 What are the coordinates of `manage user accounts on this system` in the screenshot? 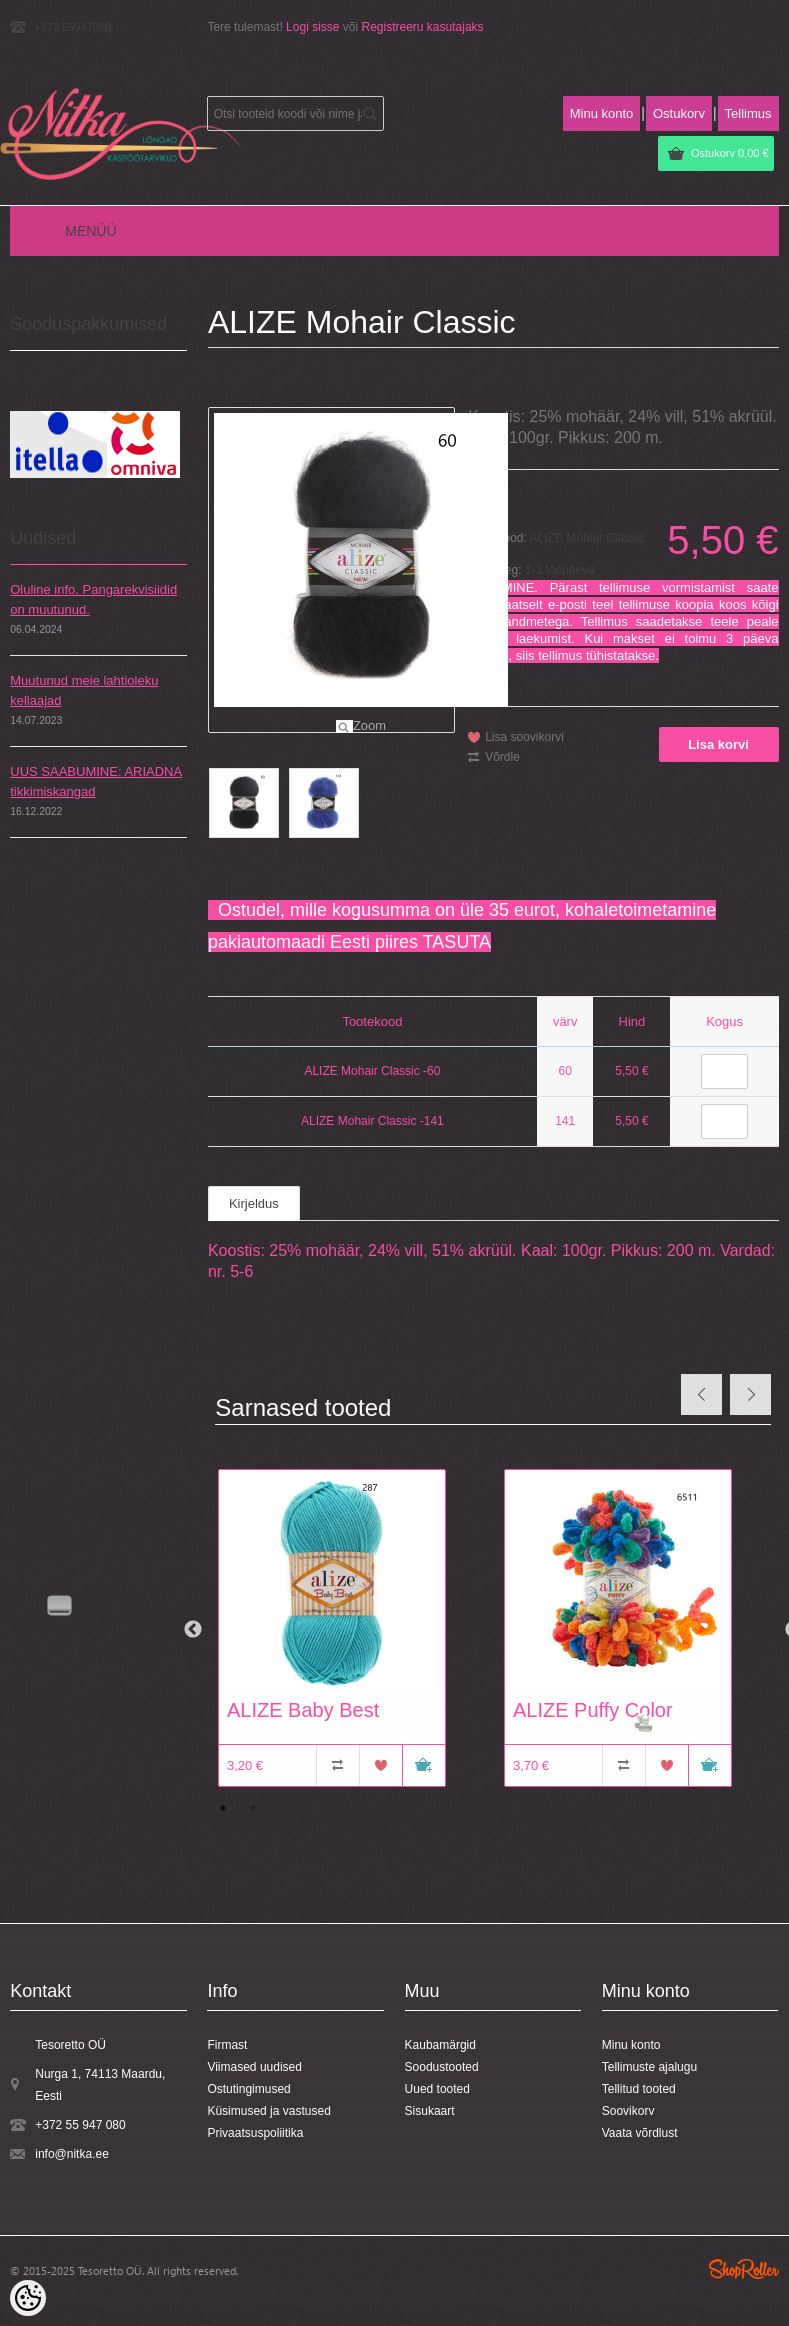 It's located at (643, 1722).